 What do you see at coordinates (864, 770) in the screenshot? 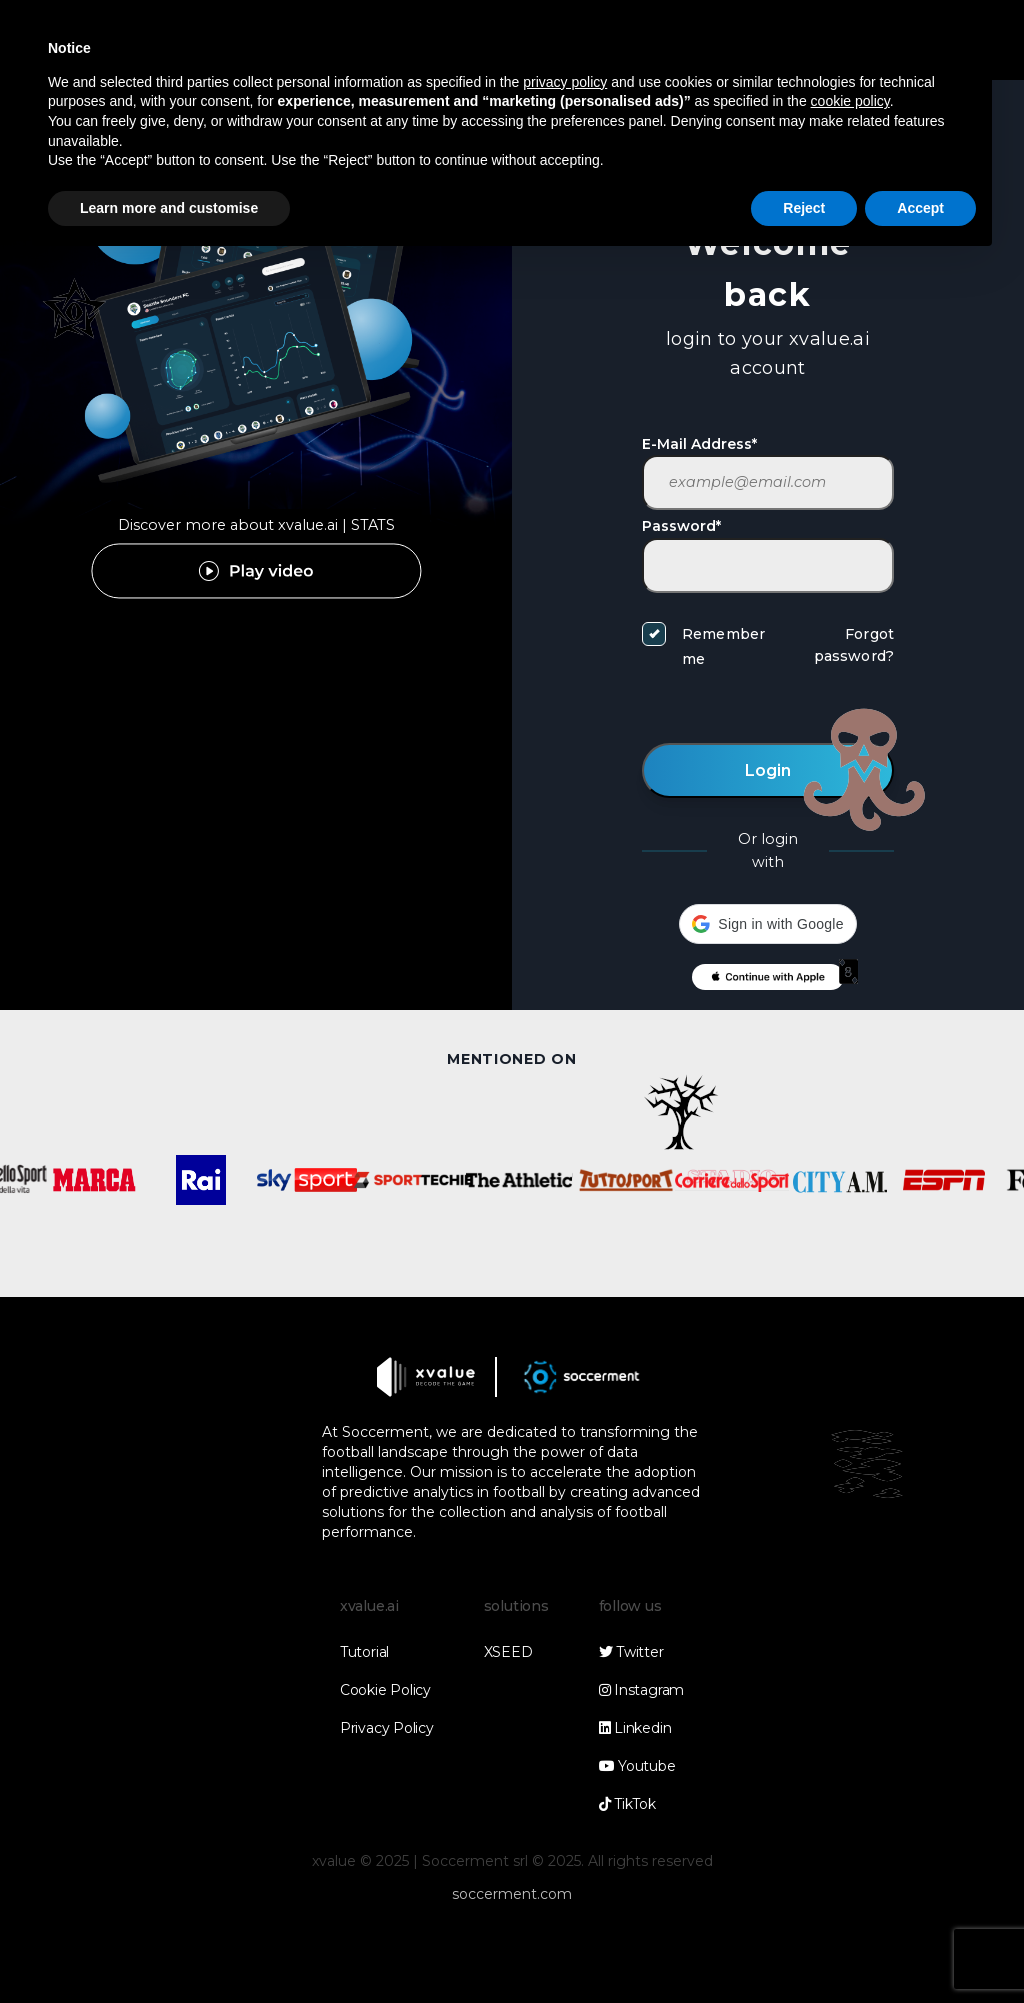
I see `select cthulhu or eldritch horror faction` at bounding box center [864, 770].